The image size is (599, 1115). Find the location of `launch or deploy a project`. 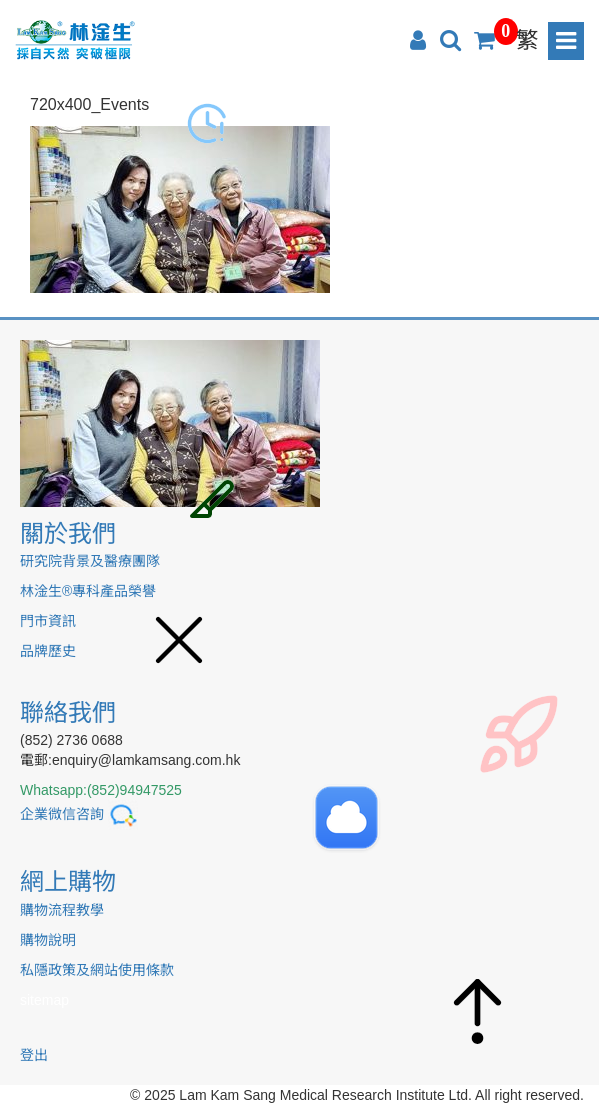

launch or deploy a project is located at coordinates (518, 735).